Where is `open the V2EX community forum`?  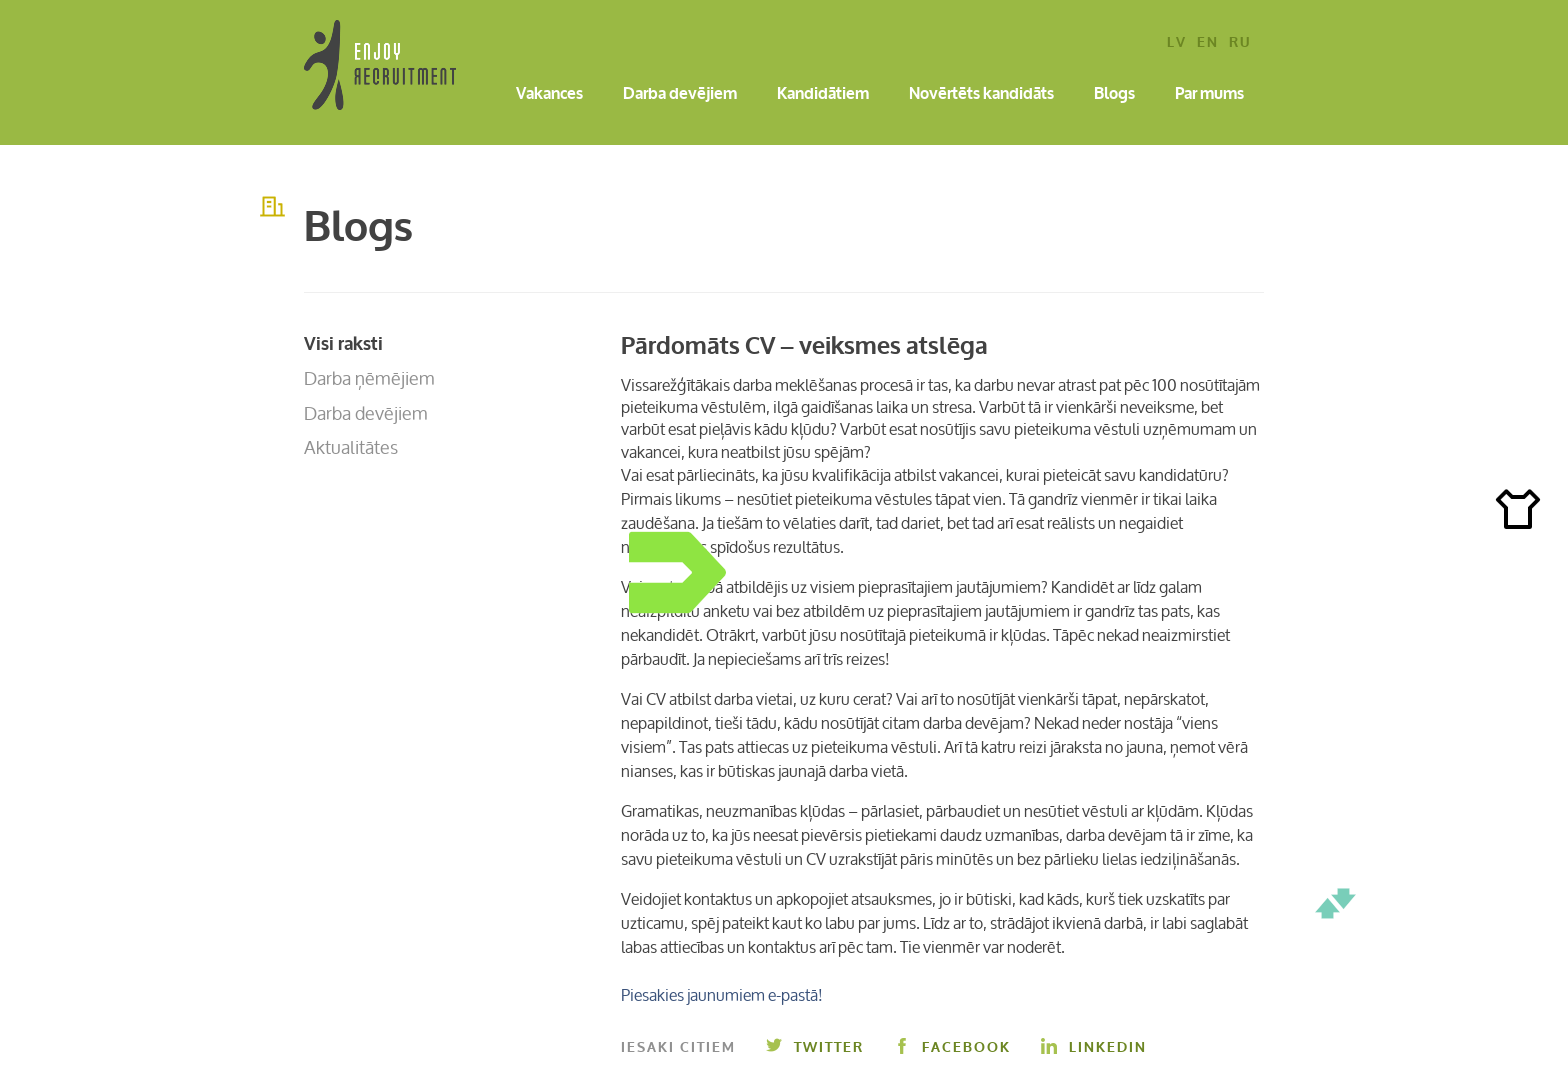 open the V2EX community forum is located at coordinates (677, 572).